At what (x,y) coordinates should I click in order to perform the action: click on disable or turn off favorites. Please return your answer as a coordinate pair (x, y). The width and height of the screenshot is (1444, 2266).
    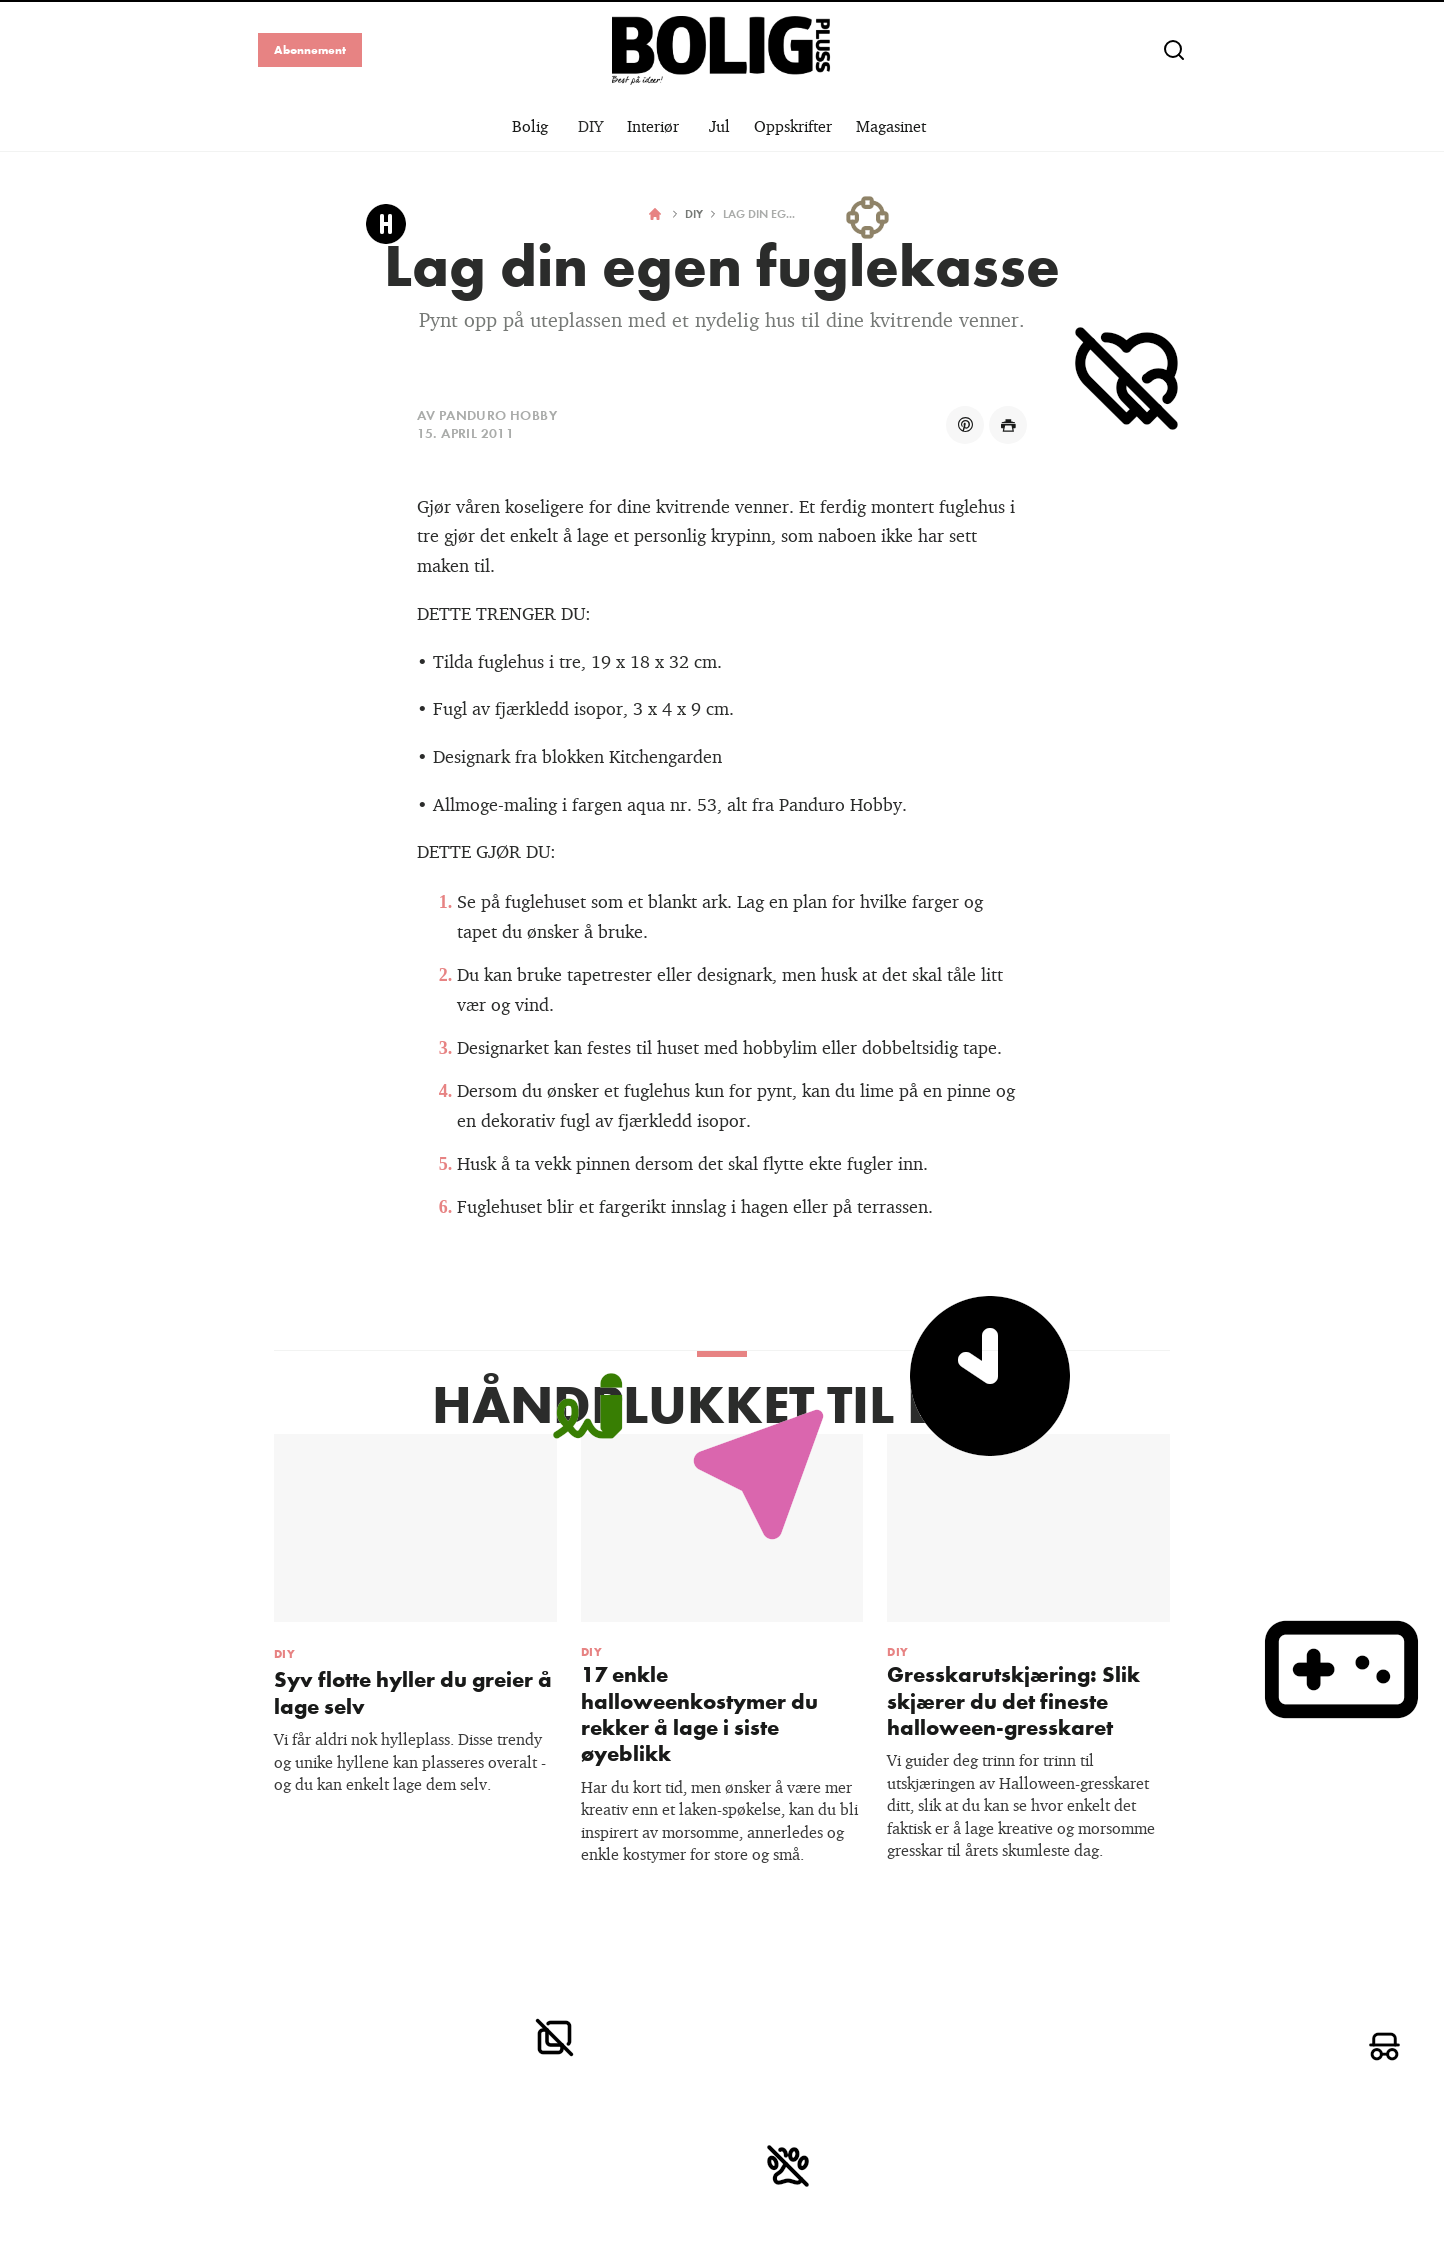
    Looking at the image, I should click on (1126, 378).